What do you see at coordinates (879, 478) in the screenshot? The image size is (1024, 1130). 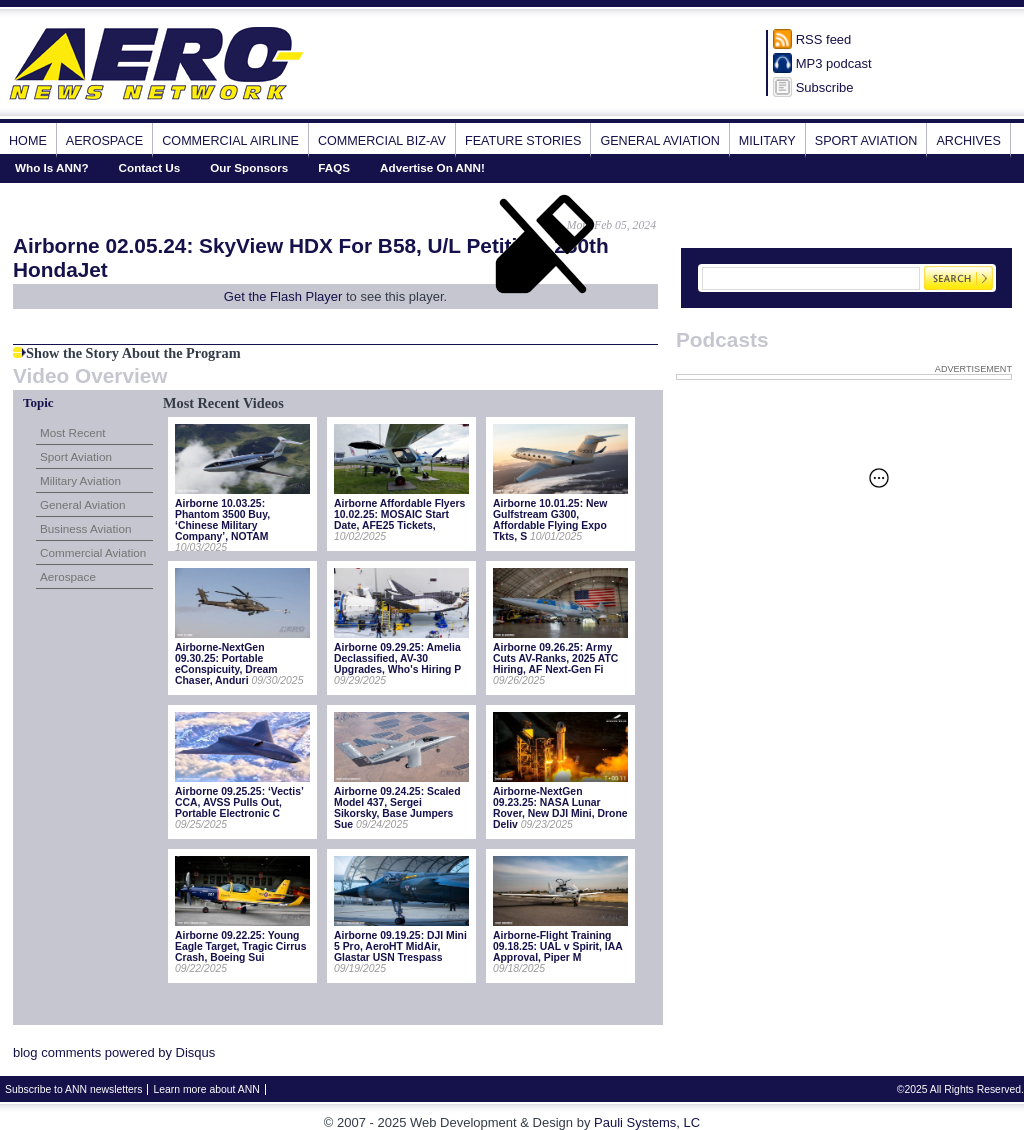 I see `open more options menu` at bounding box center [879, 478].